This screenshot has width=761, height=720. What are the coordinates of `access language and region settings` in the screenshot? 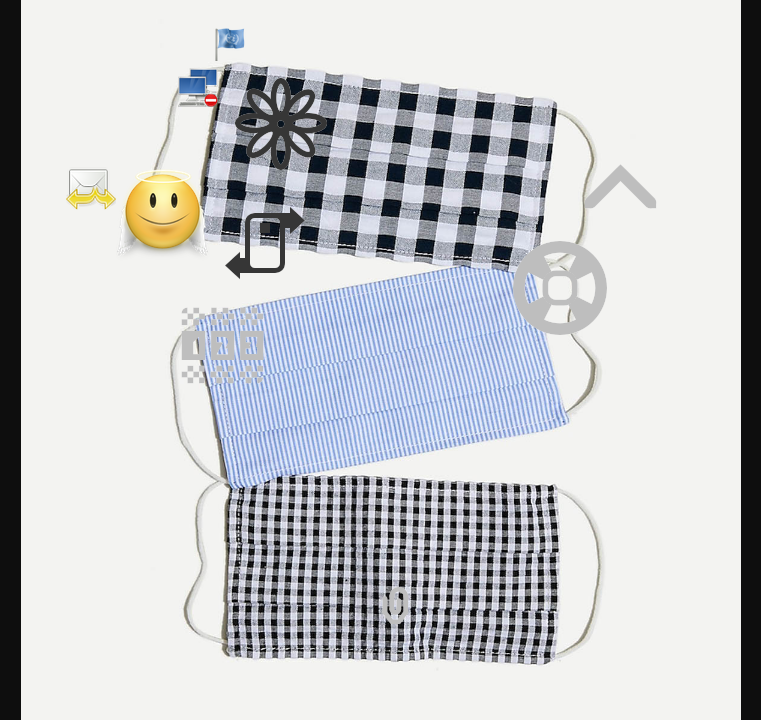 It's located at (229, 44).